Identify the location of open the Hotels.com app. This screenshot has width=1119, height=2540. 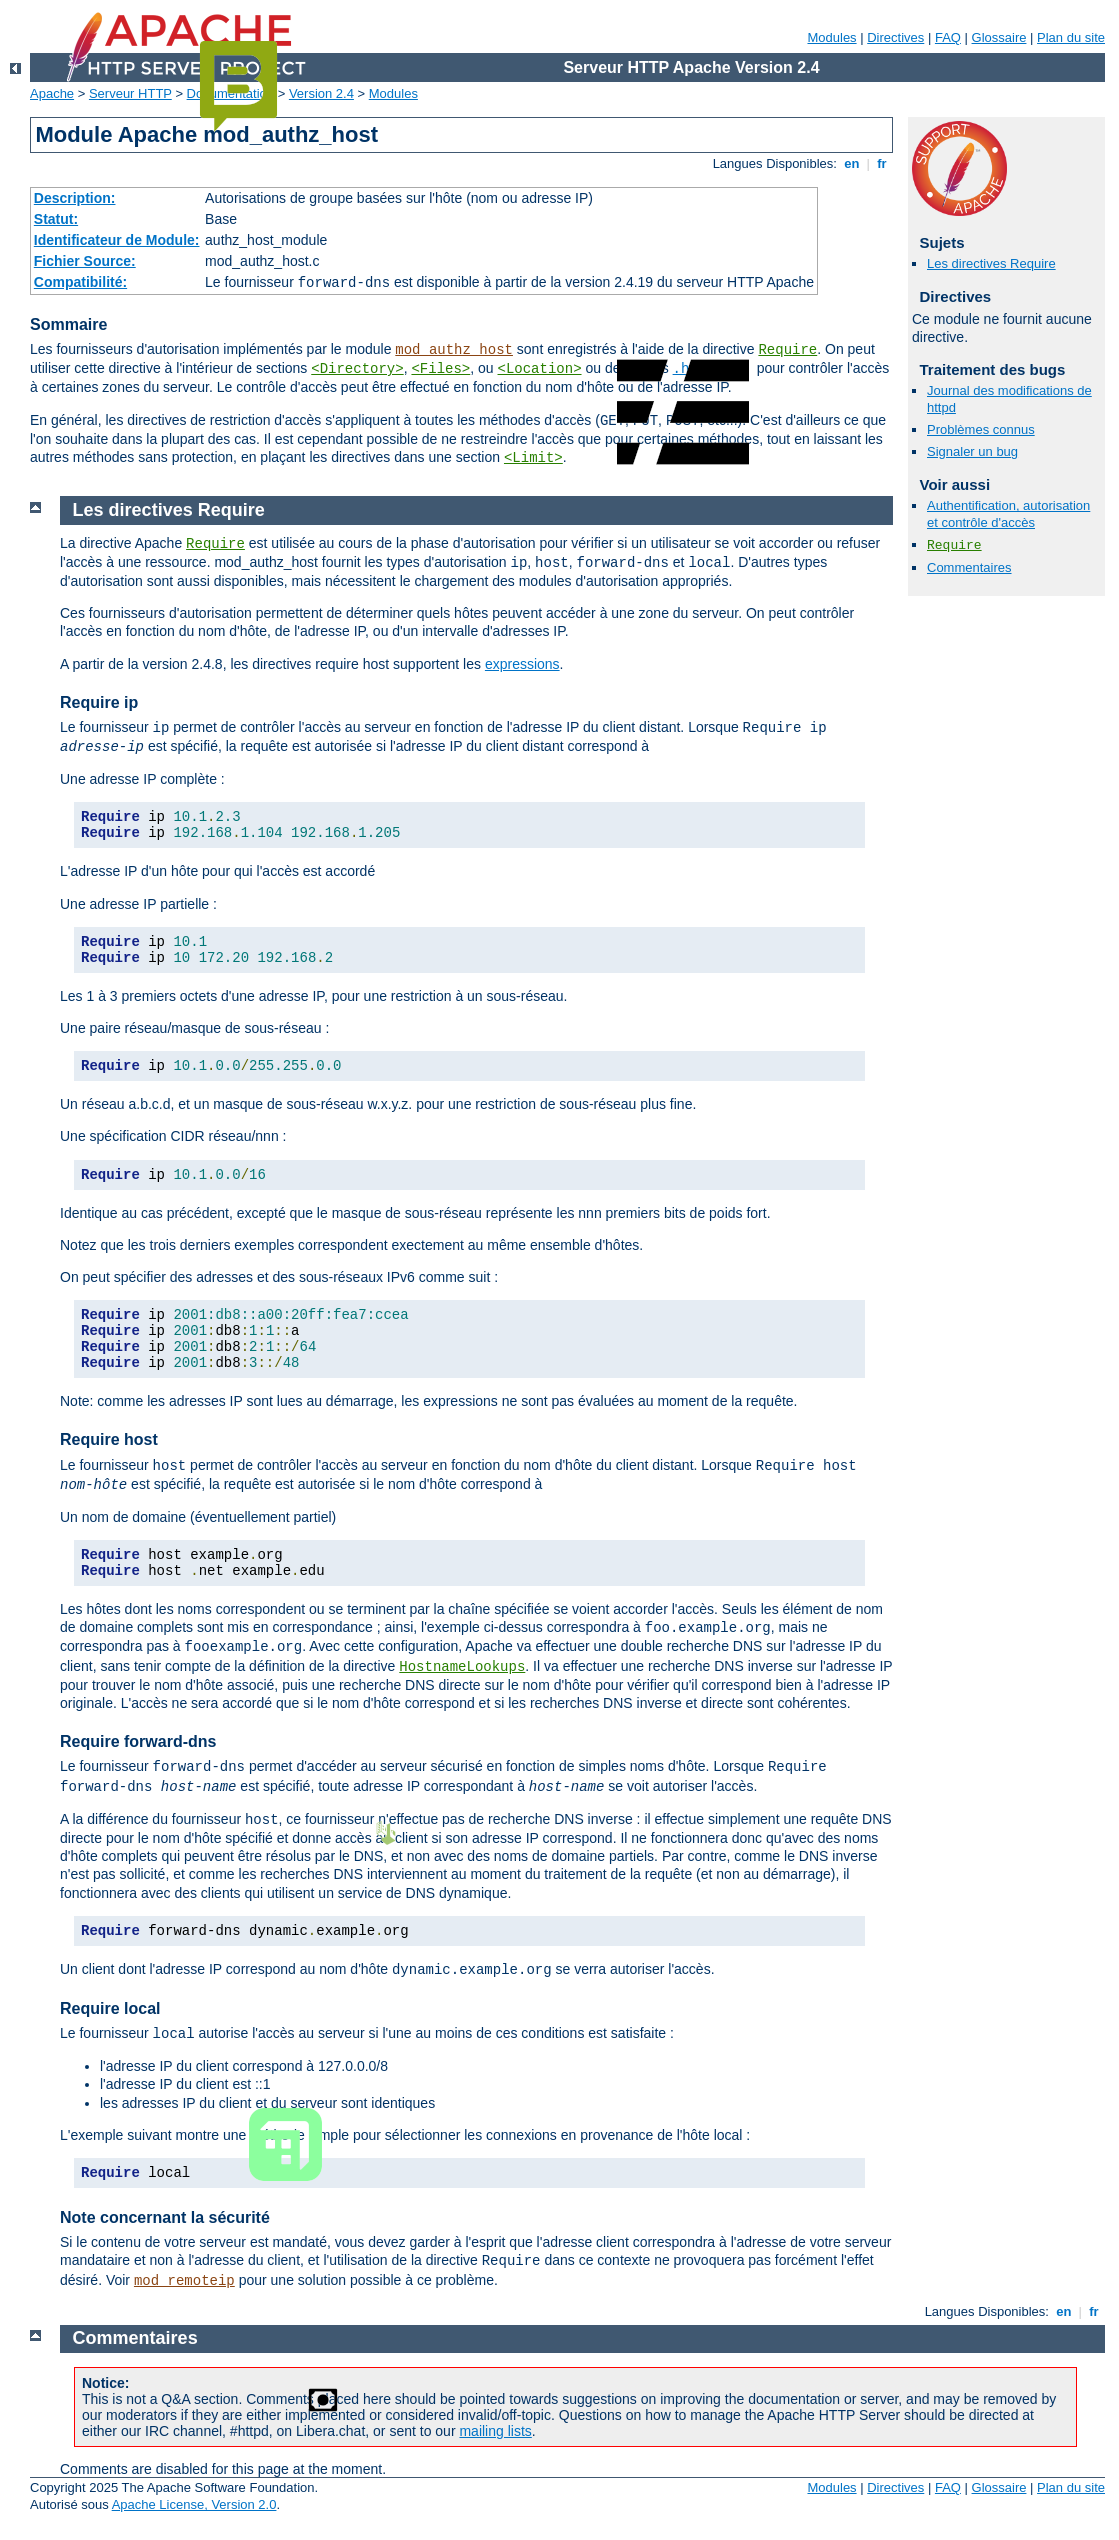
(285, 2144).